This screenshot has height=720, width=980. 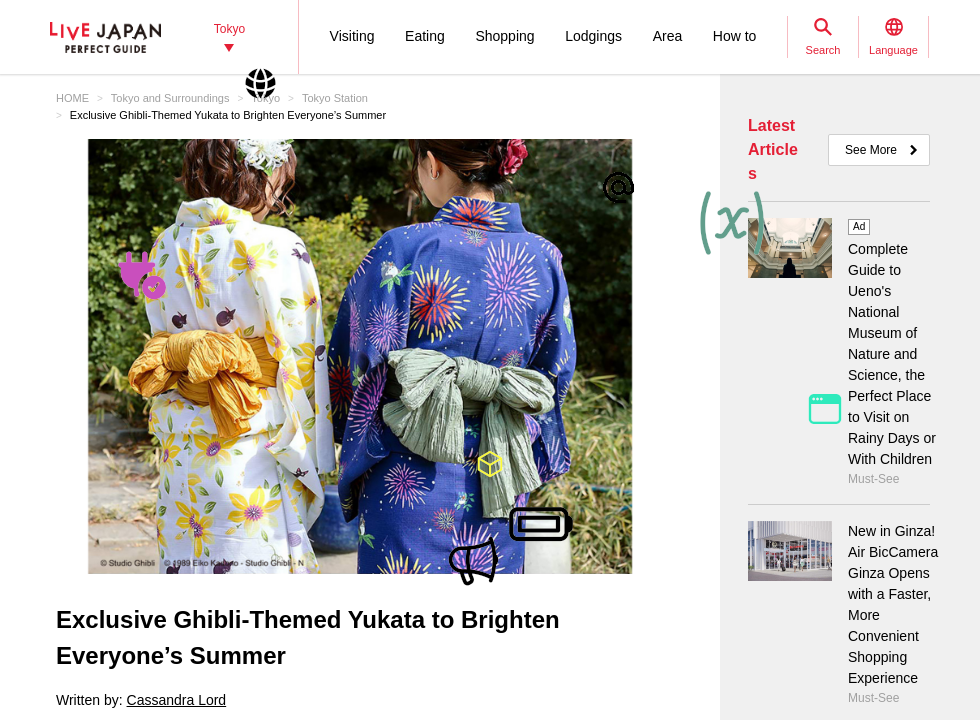 What do you see at coordinates (732, 223) in the screenshot?
I see `access variable or parameter settings` at bounding box center [732, 223].